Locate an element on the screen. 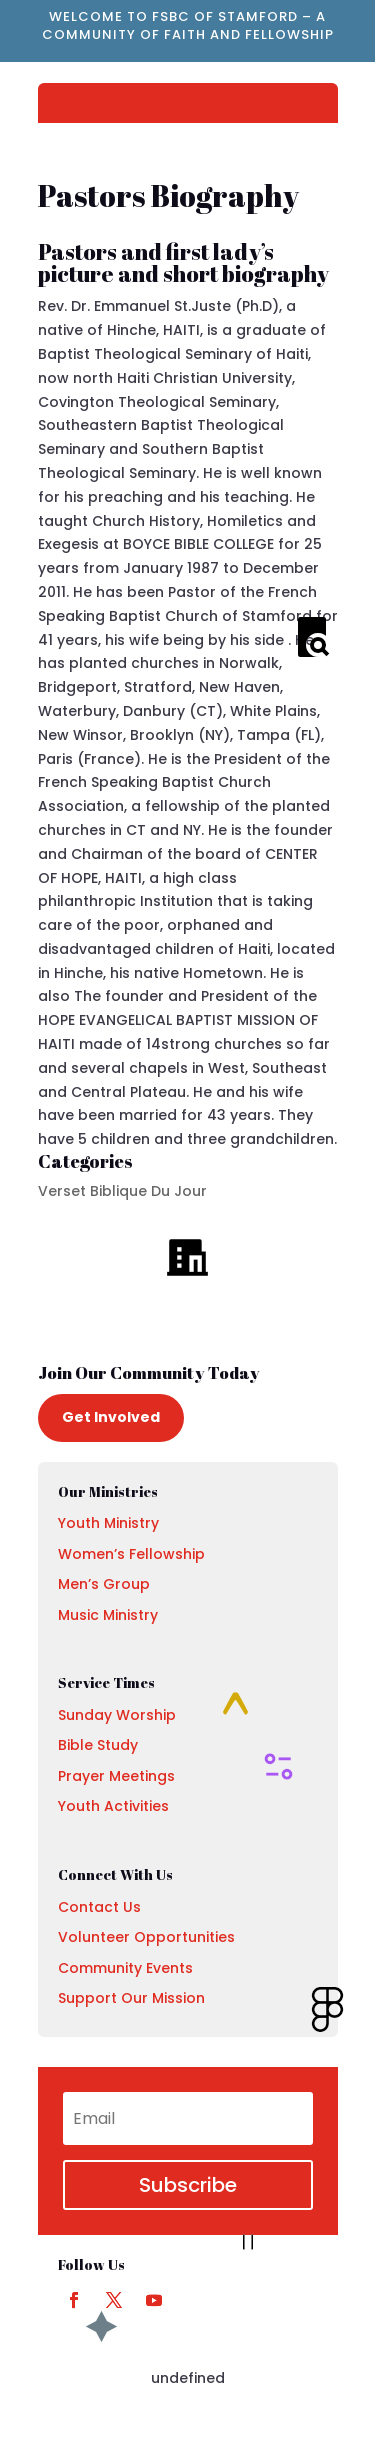 The image size is (375, 2441). expo development platform logo is located at coordinates (235, 1703).